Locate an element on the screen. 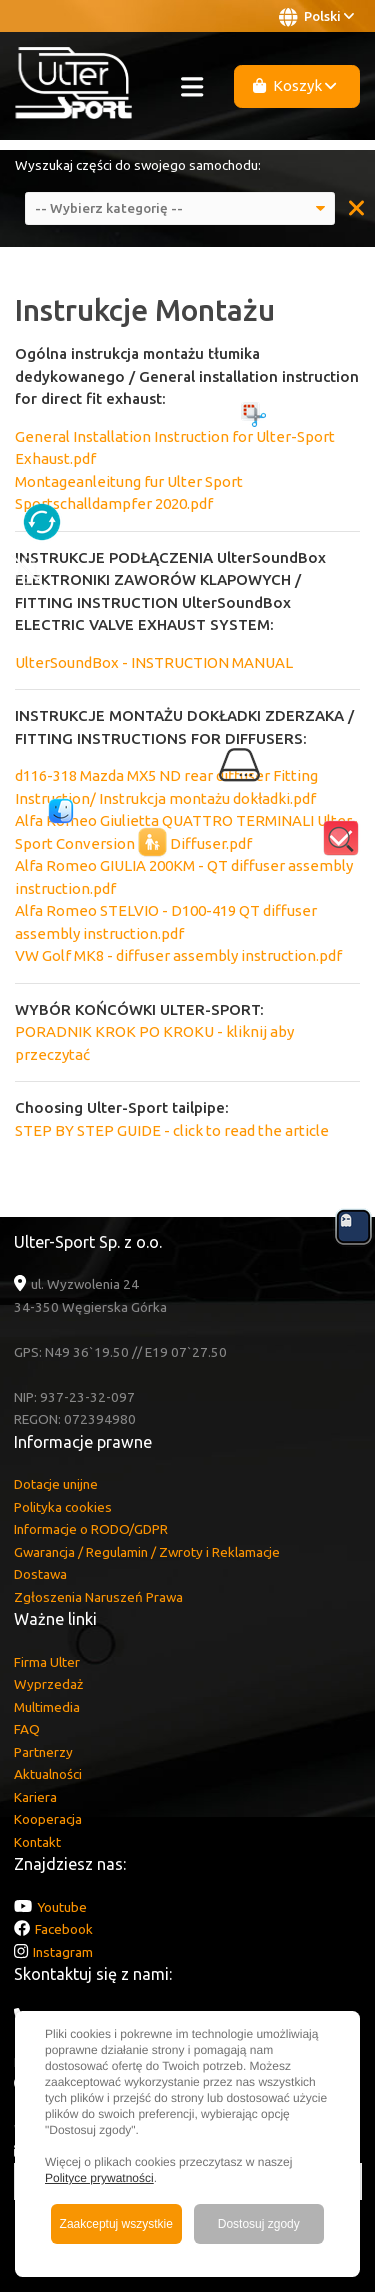 This screenshot has width=375, height=2292. notifications are currently disabled is located at coordinates (27, 570).